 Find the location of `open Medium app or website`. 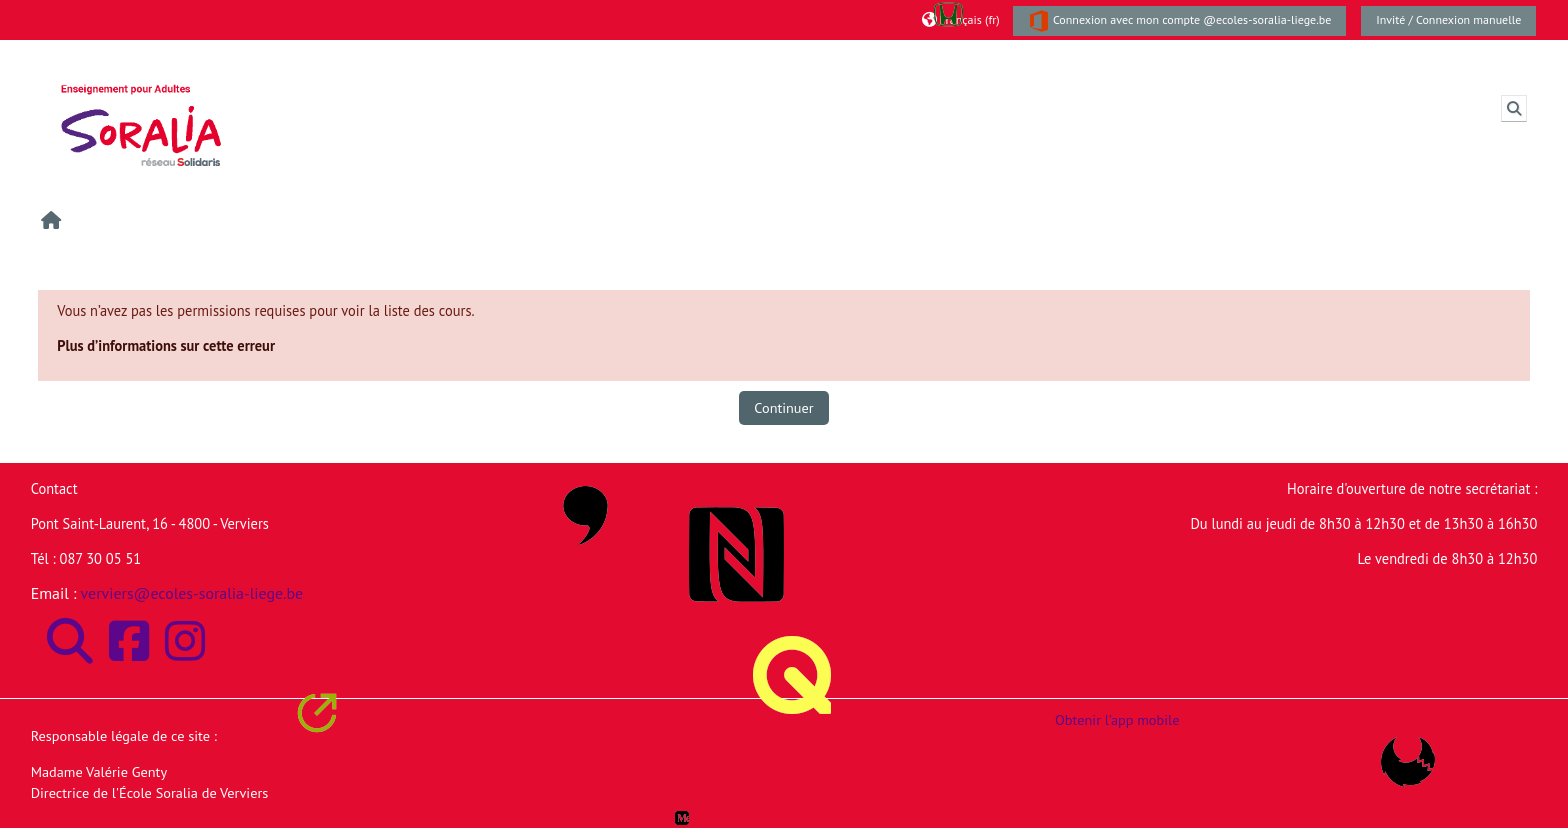

open Medium app or website is located at coordinates (682, 818).